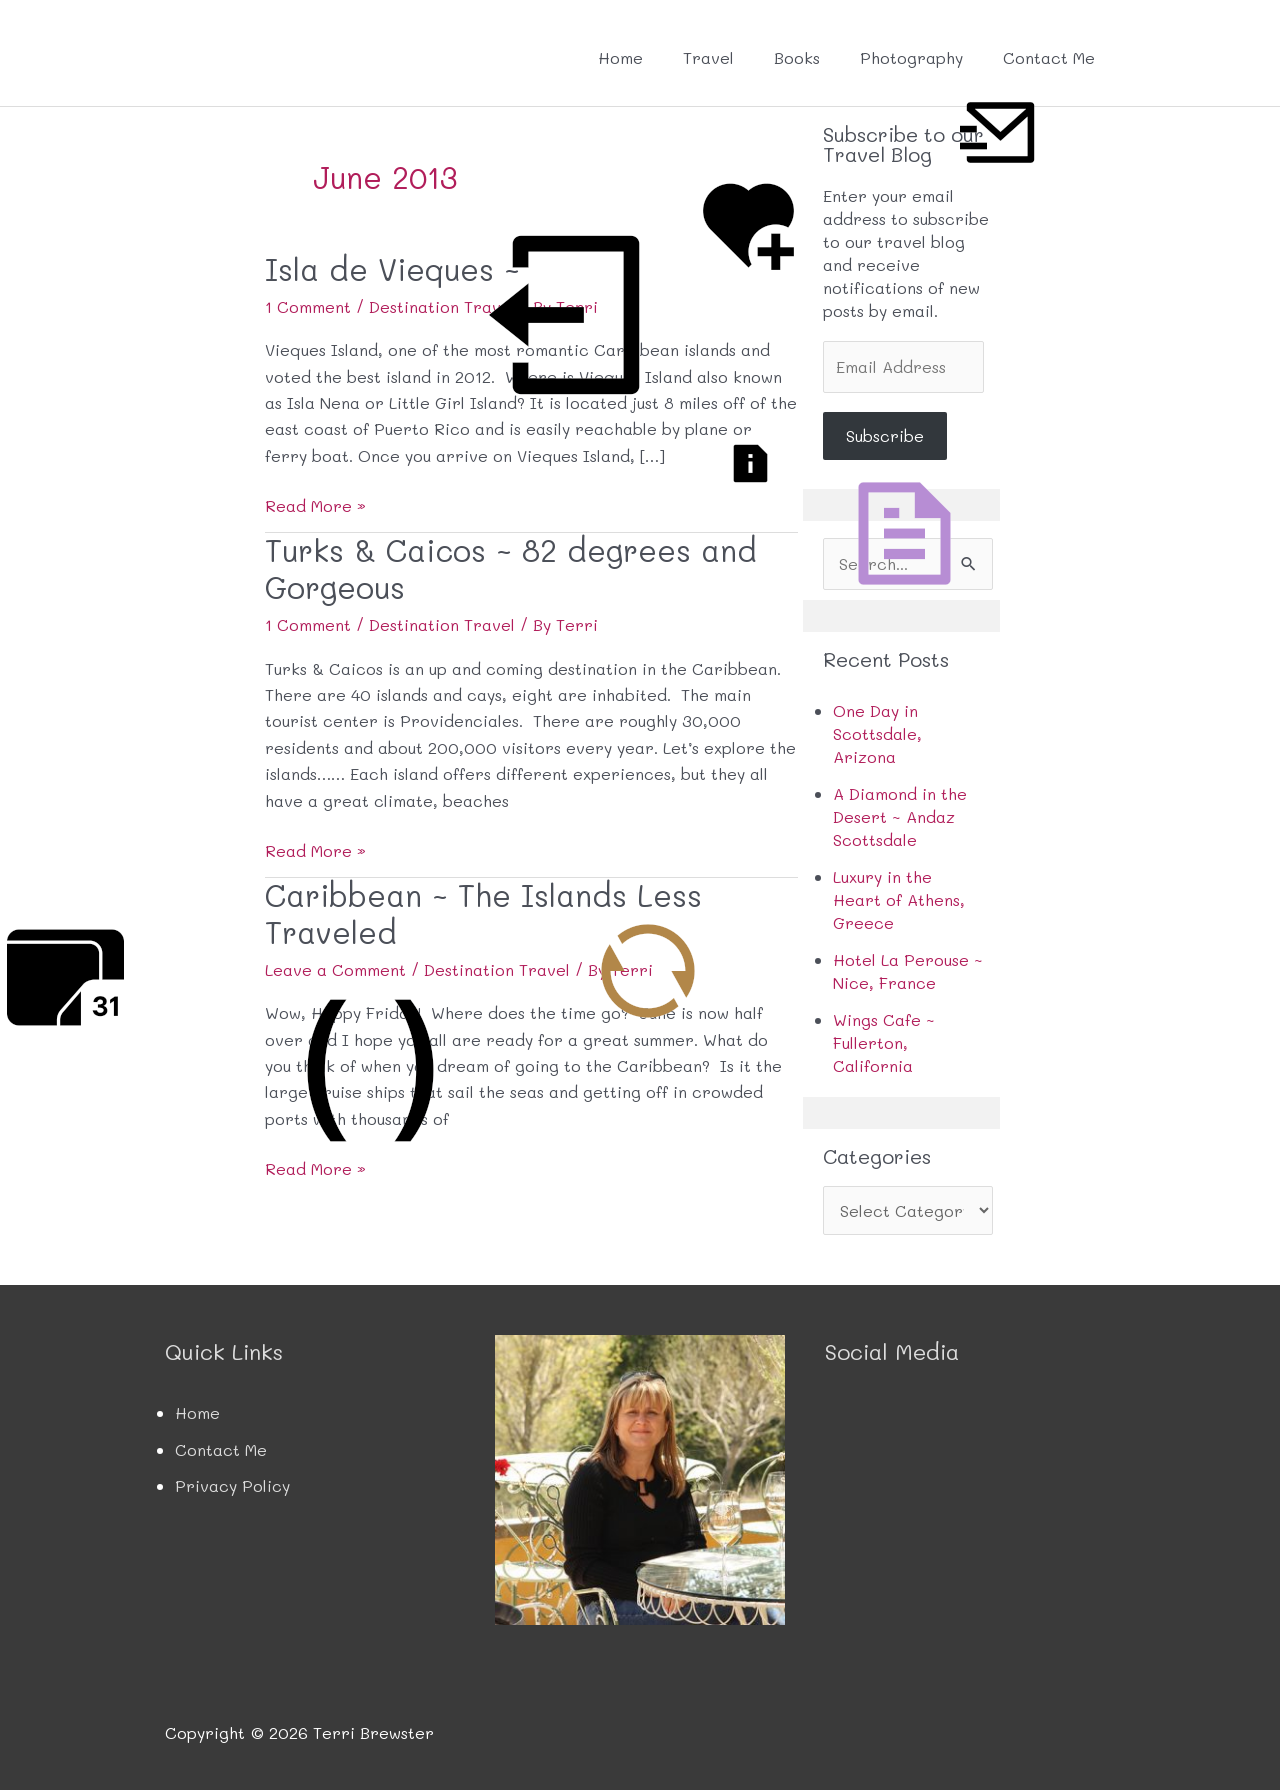  I want to click on view document contents, so click(904, 533).